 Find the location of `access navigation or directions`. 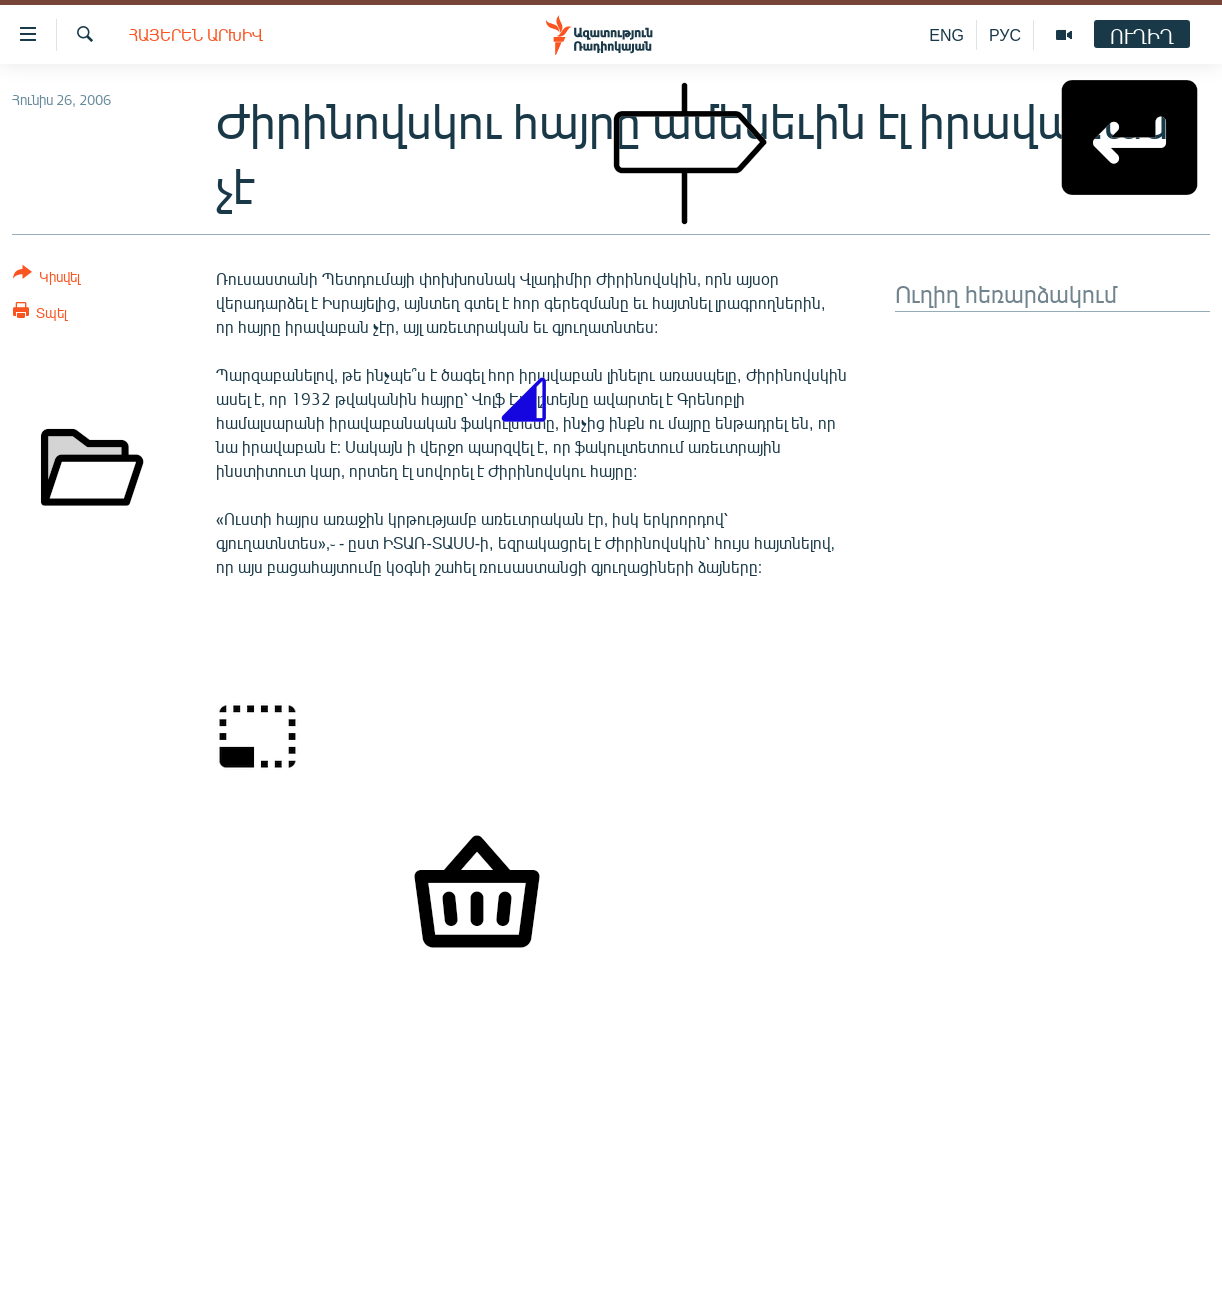

access navigation or directions is located at coordinates (684, 153).